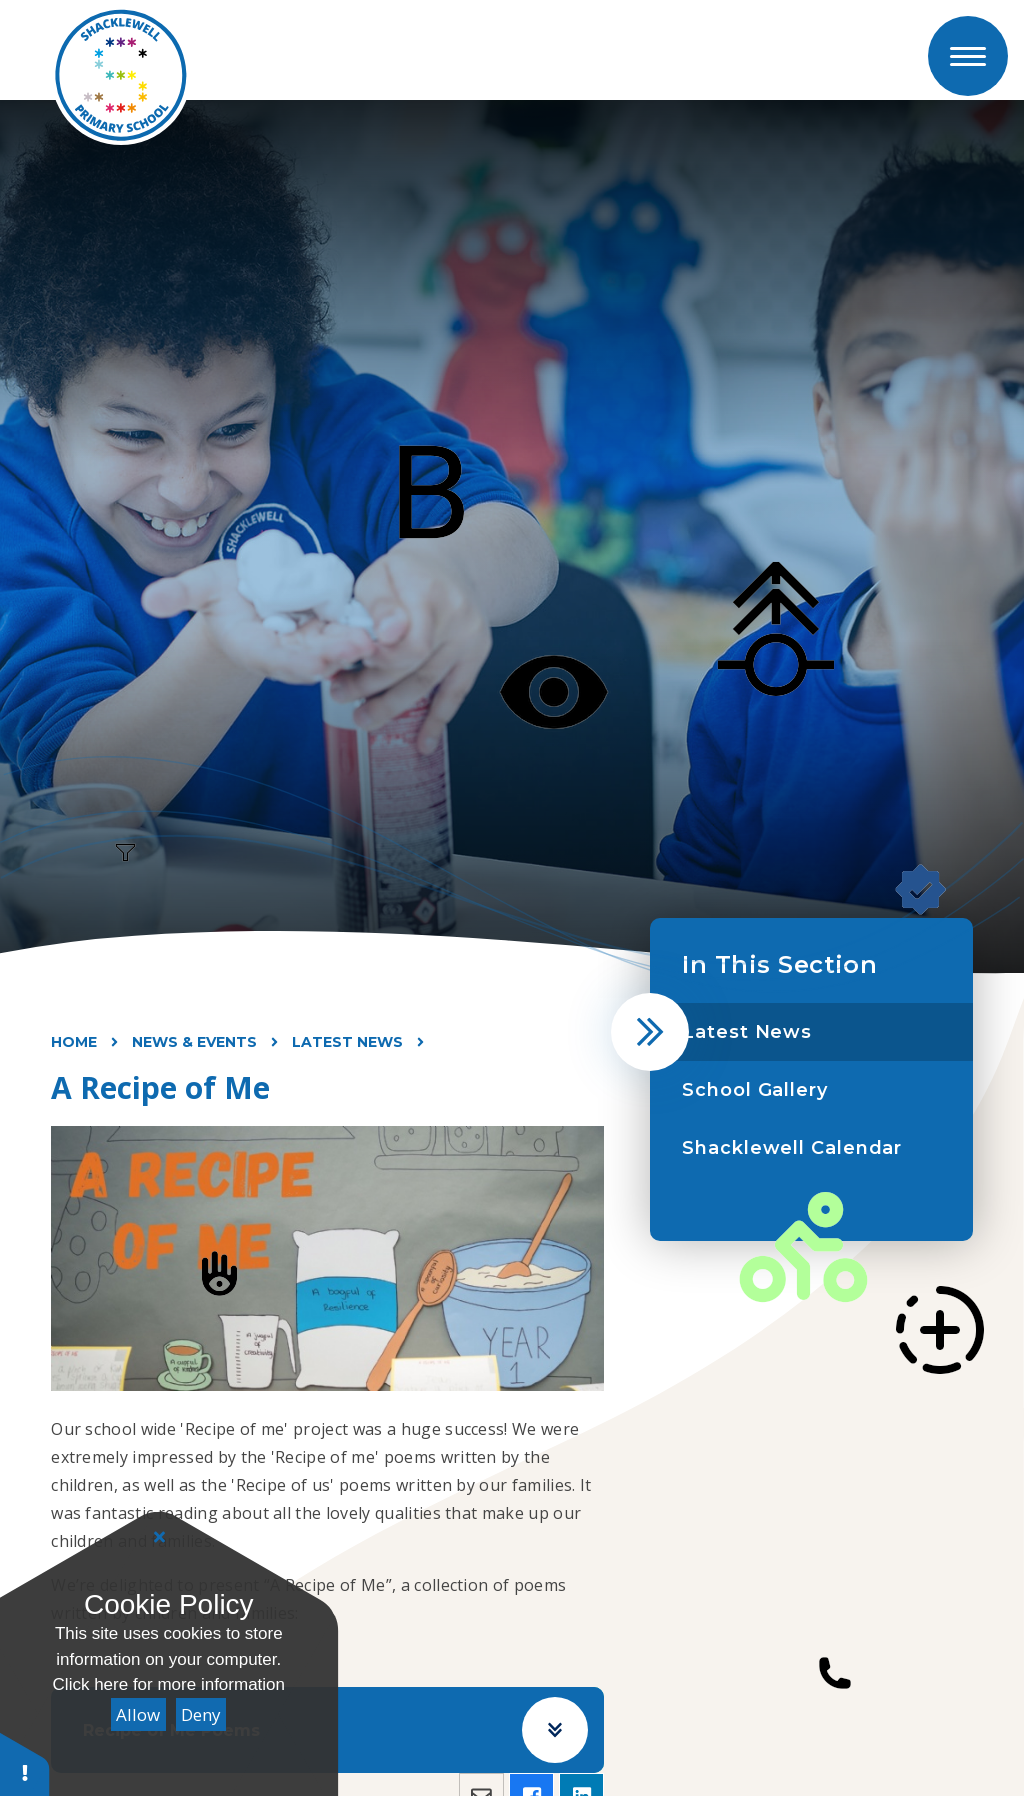 Image resolution: width=1024 pixels, height=1796 pixels. I want to click on indicates a verified or authenticated account, so click(920, 889).